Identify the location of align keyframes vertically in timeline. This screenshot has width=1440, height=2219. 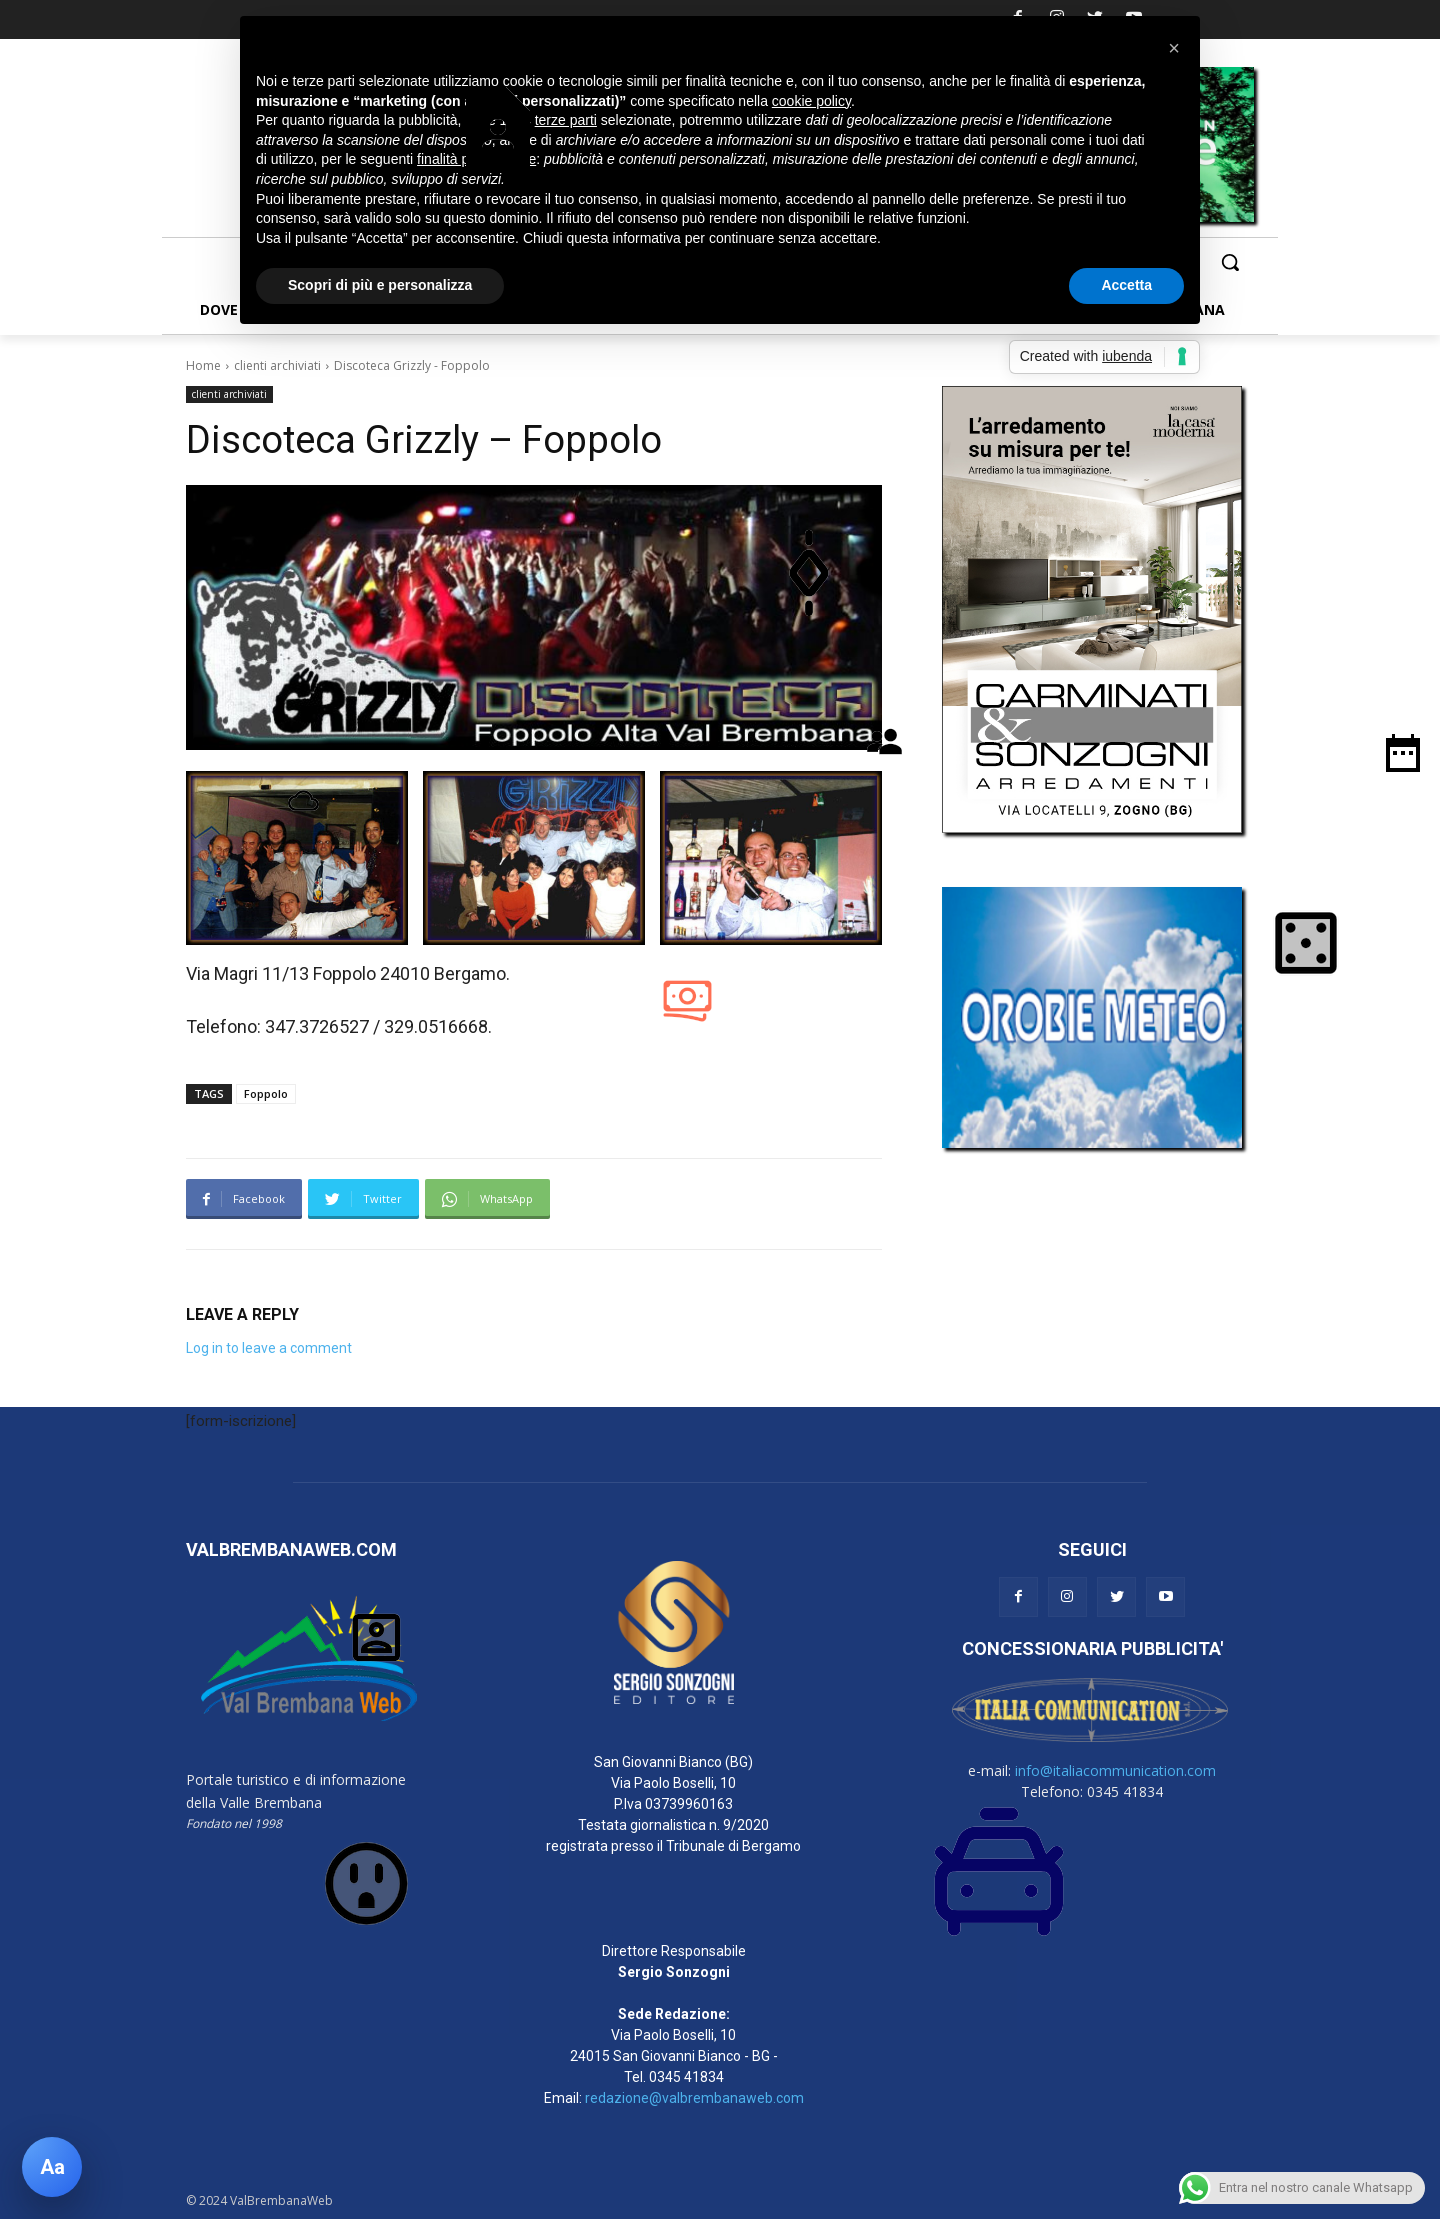
(809, 573).